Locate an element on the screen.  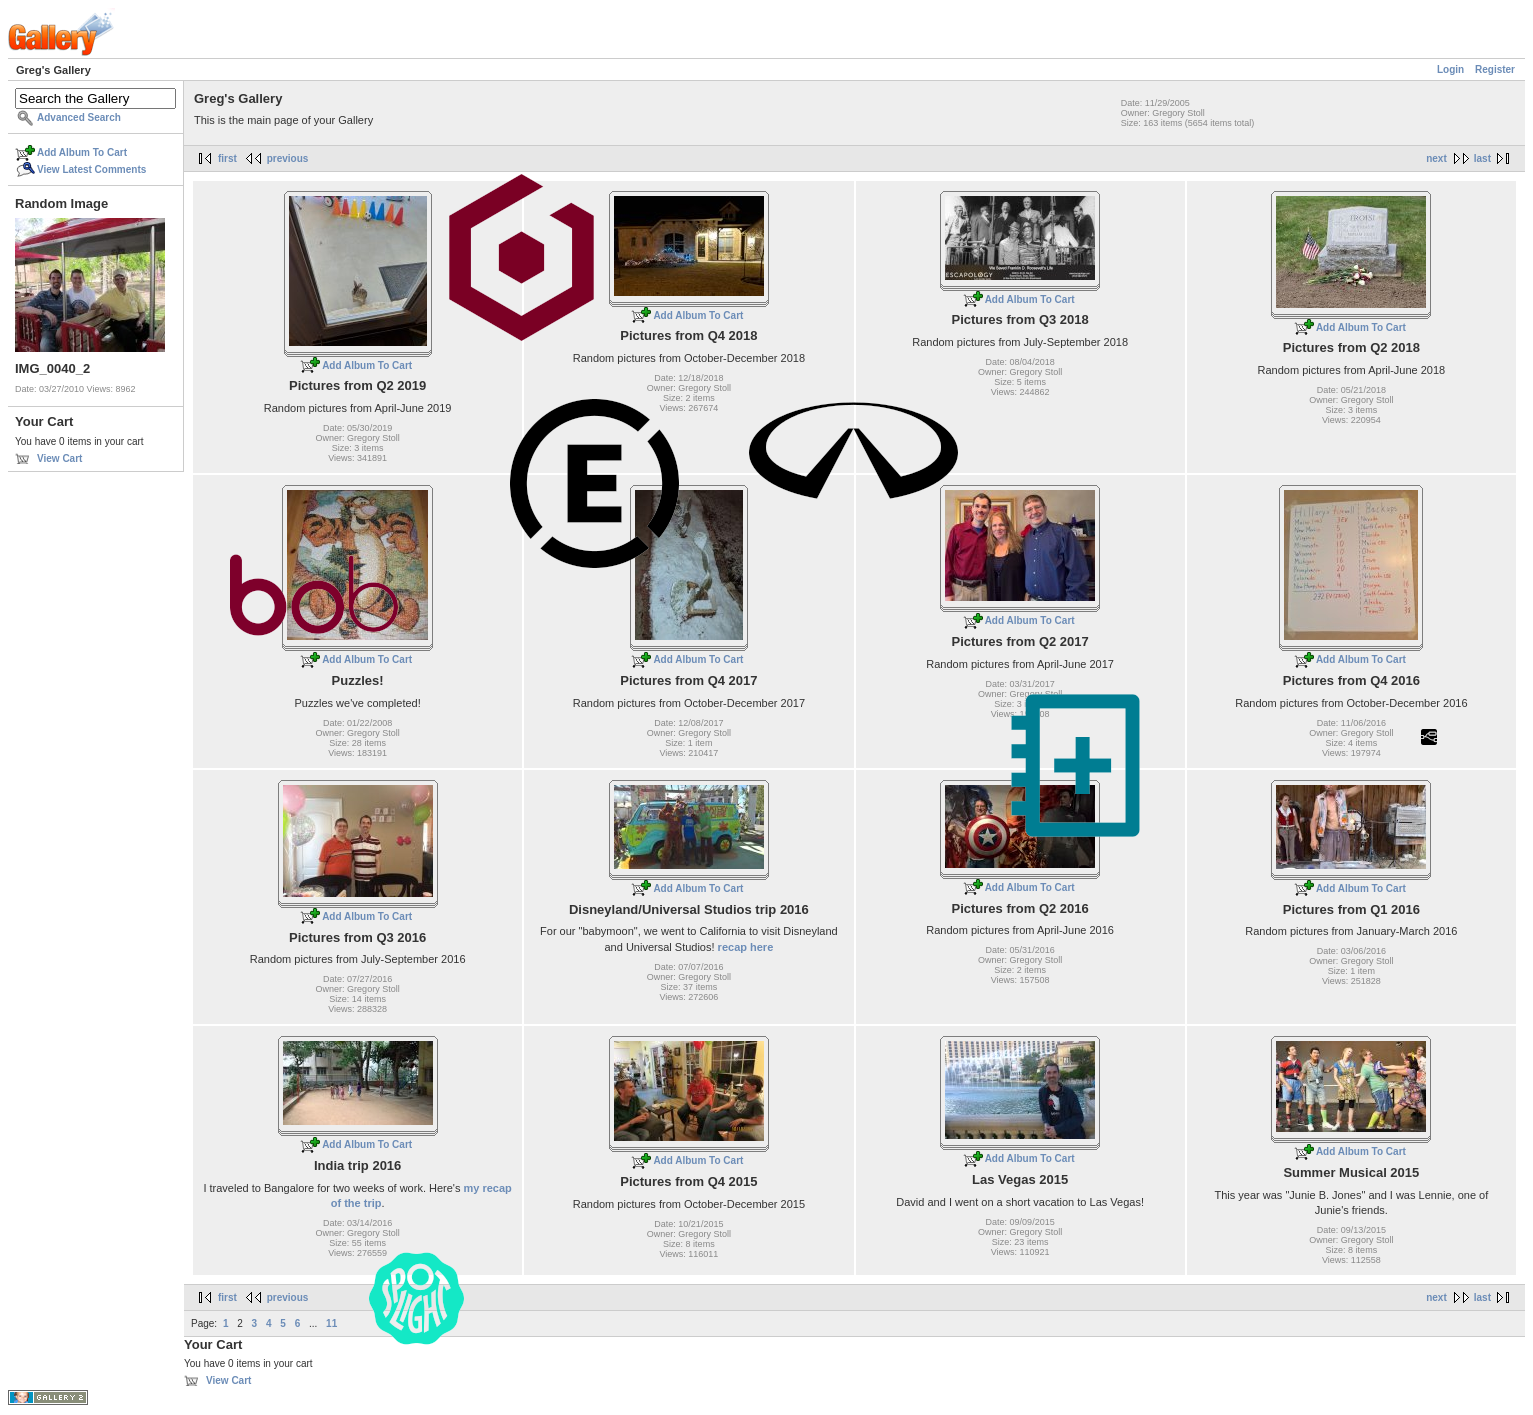
open the HiBob HR platform is located at coordinates (314, 595).